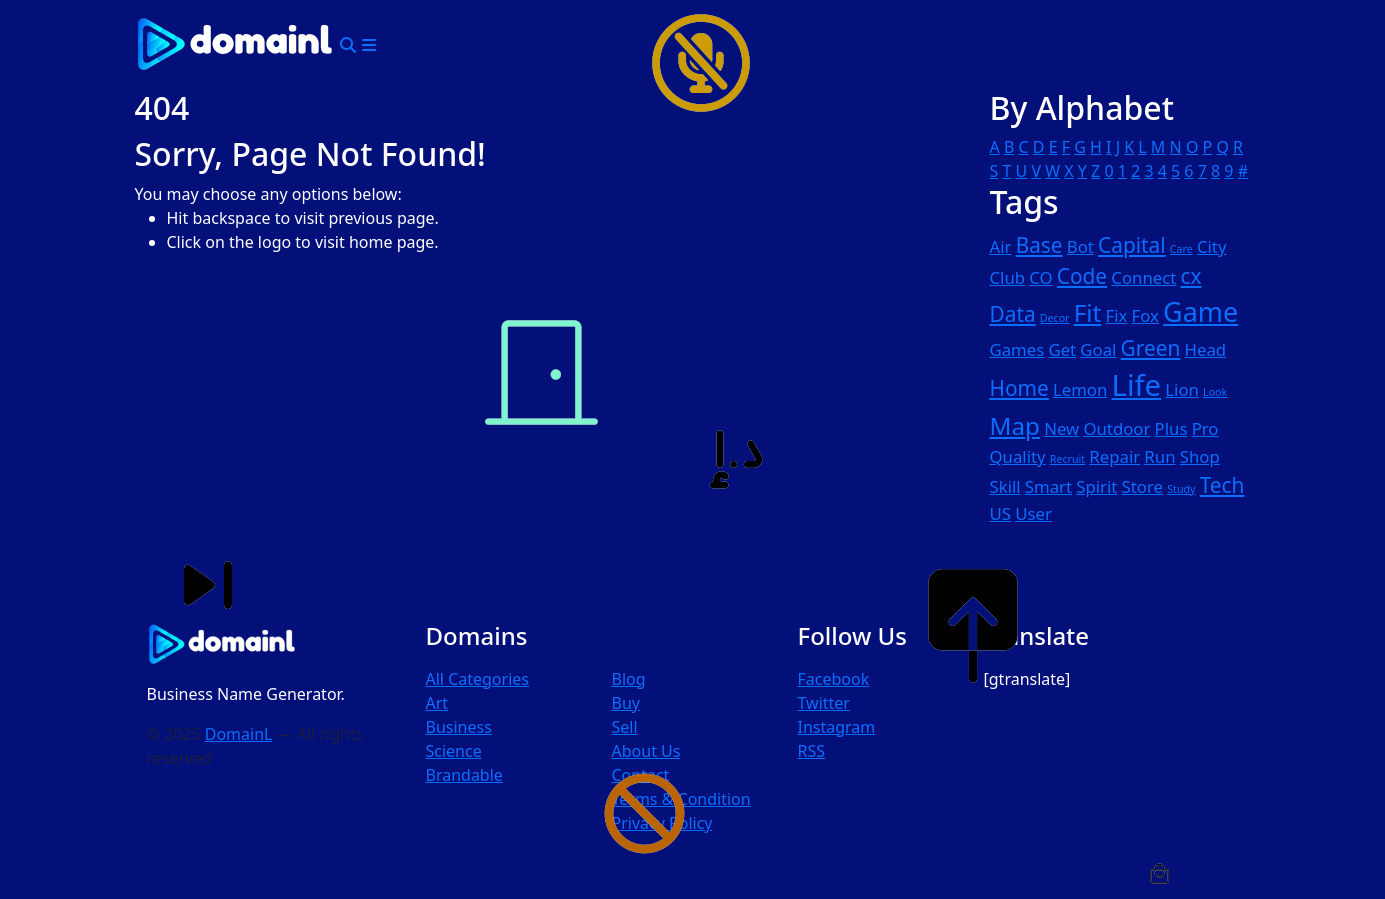 The height and width of the screenshot is (899, 1385). I want to click on upload or push content to a server, so click(973, 626).